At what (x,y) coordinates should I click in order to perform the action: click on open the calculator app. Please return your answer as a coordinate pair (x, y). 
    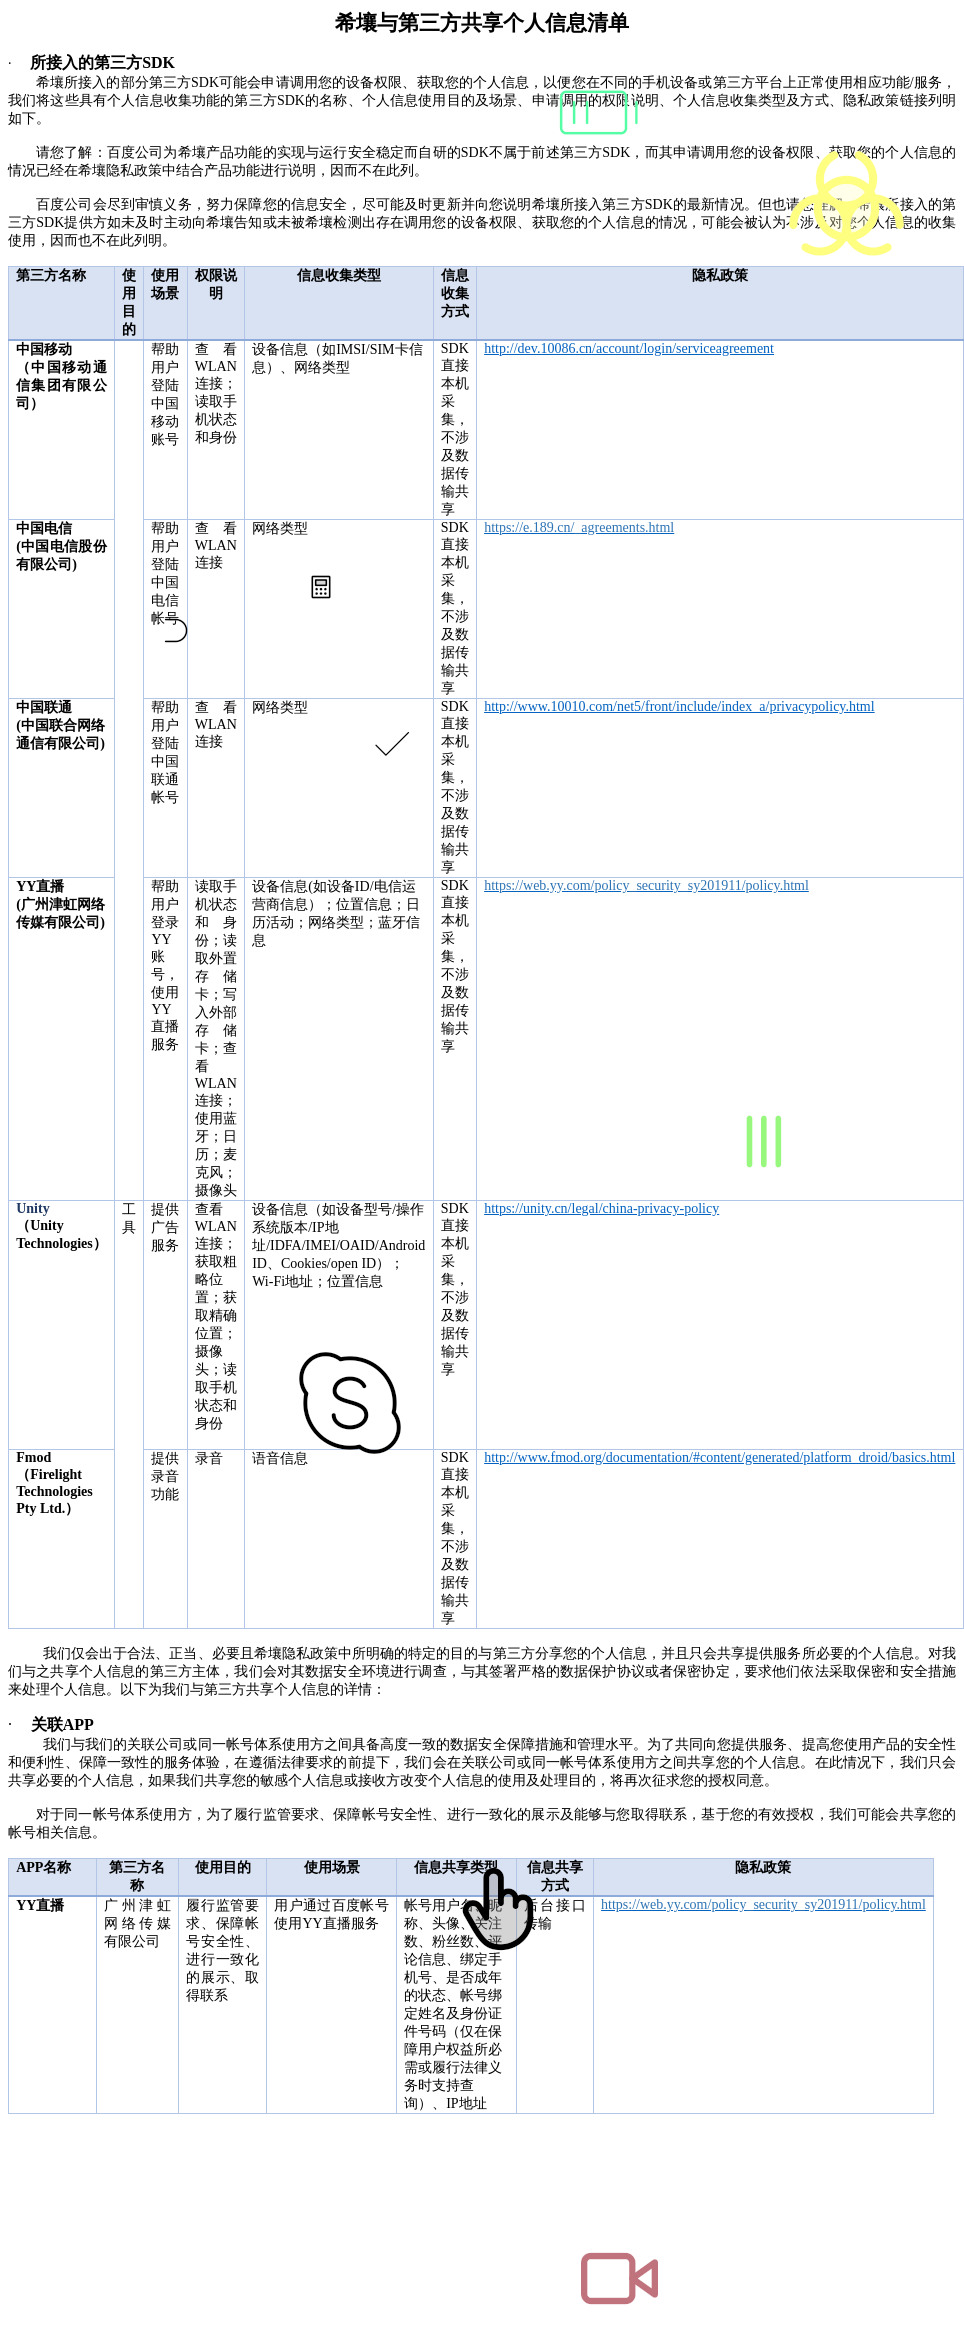
    Looking at the image, I should click on (321, 587).